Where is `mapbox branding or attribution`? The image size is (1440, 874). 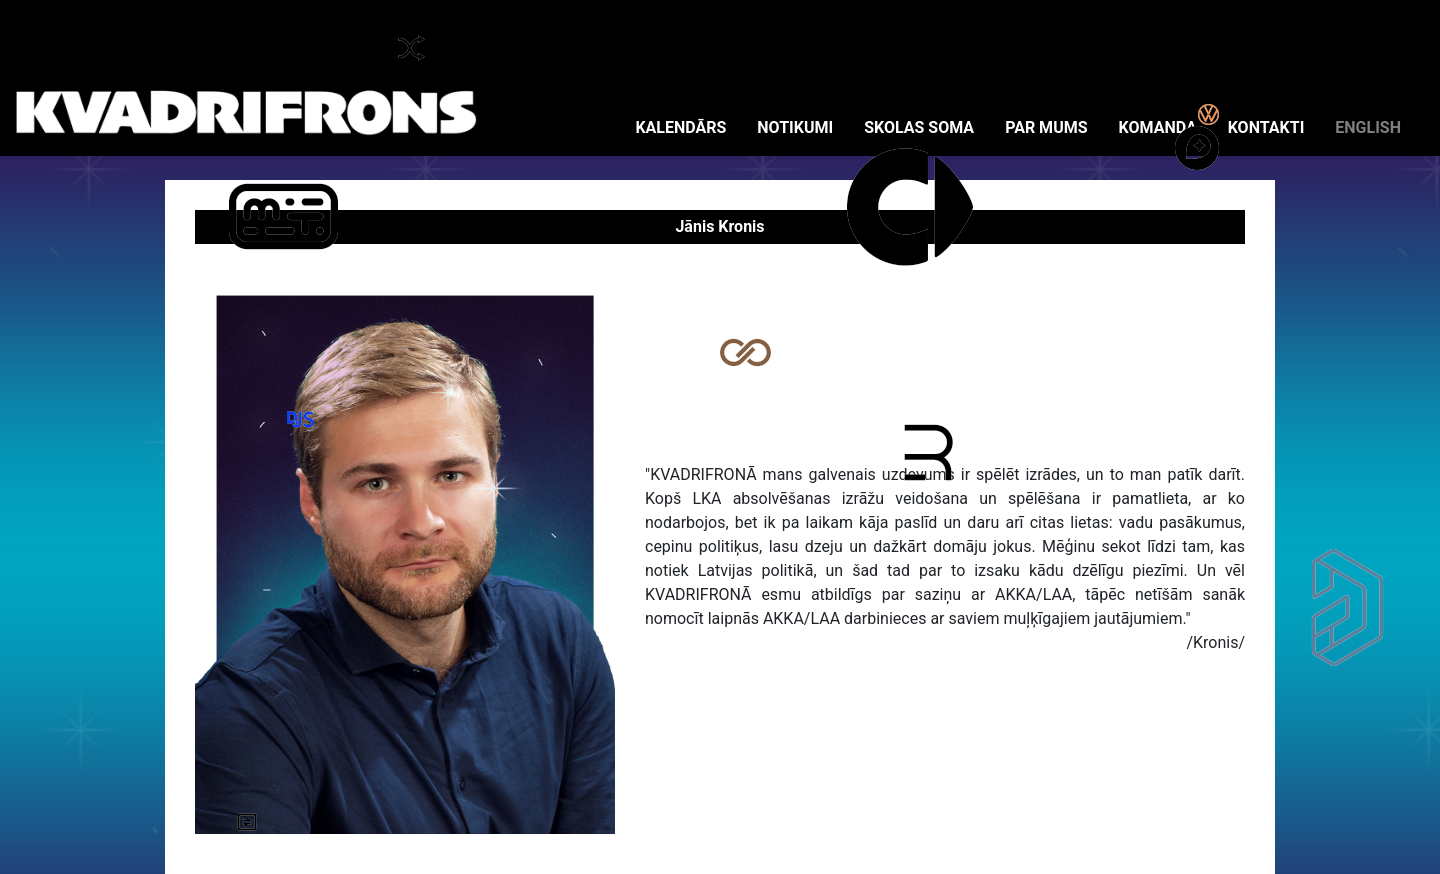 mapbox branding or attribution is located at coordinates (1197, 148).